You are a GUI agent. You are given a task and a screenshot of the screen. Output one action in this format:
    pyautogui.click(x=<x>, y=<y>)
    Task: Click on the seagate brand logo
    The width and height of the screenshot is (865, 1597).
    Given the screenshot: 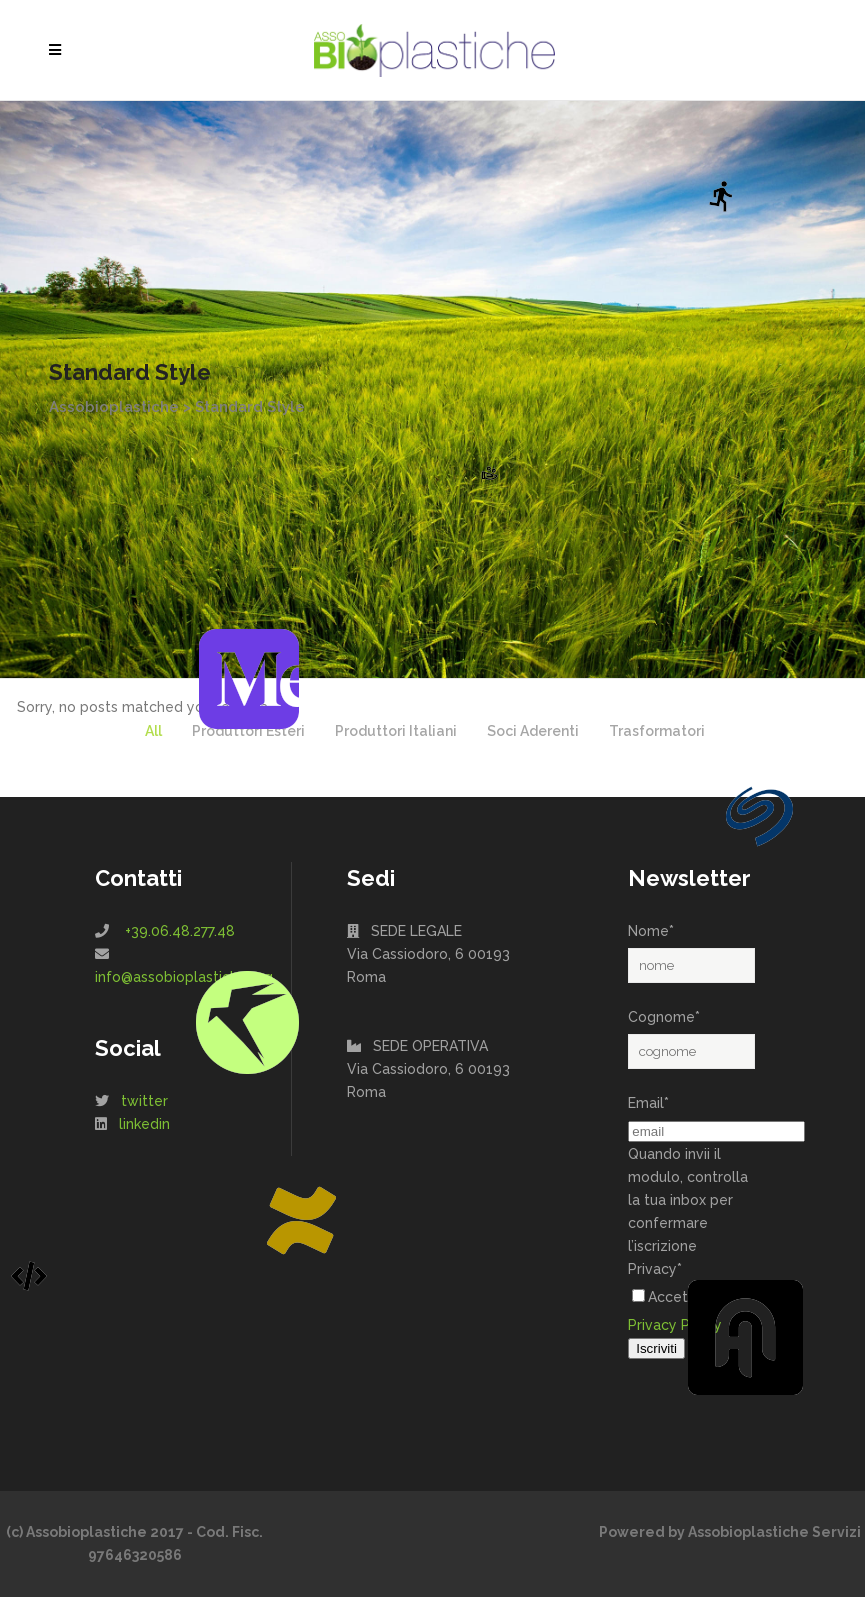 What is the action you would take?
    pyautogui.click(x=759, y=816)
    